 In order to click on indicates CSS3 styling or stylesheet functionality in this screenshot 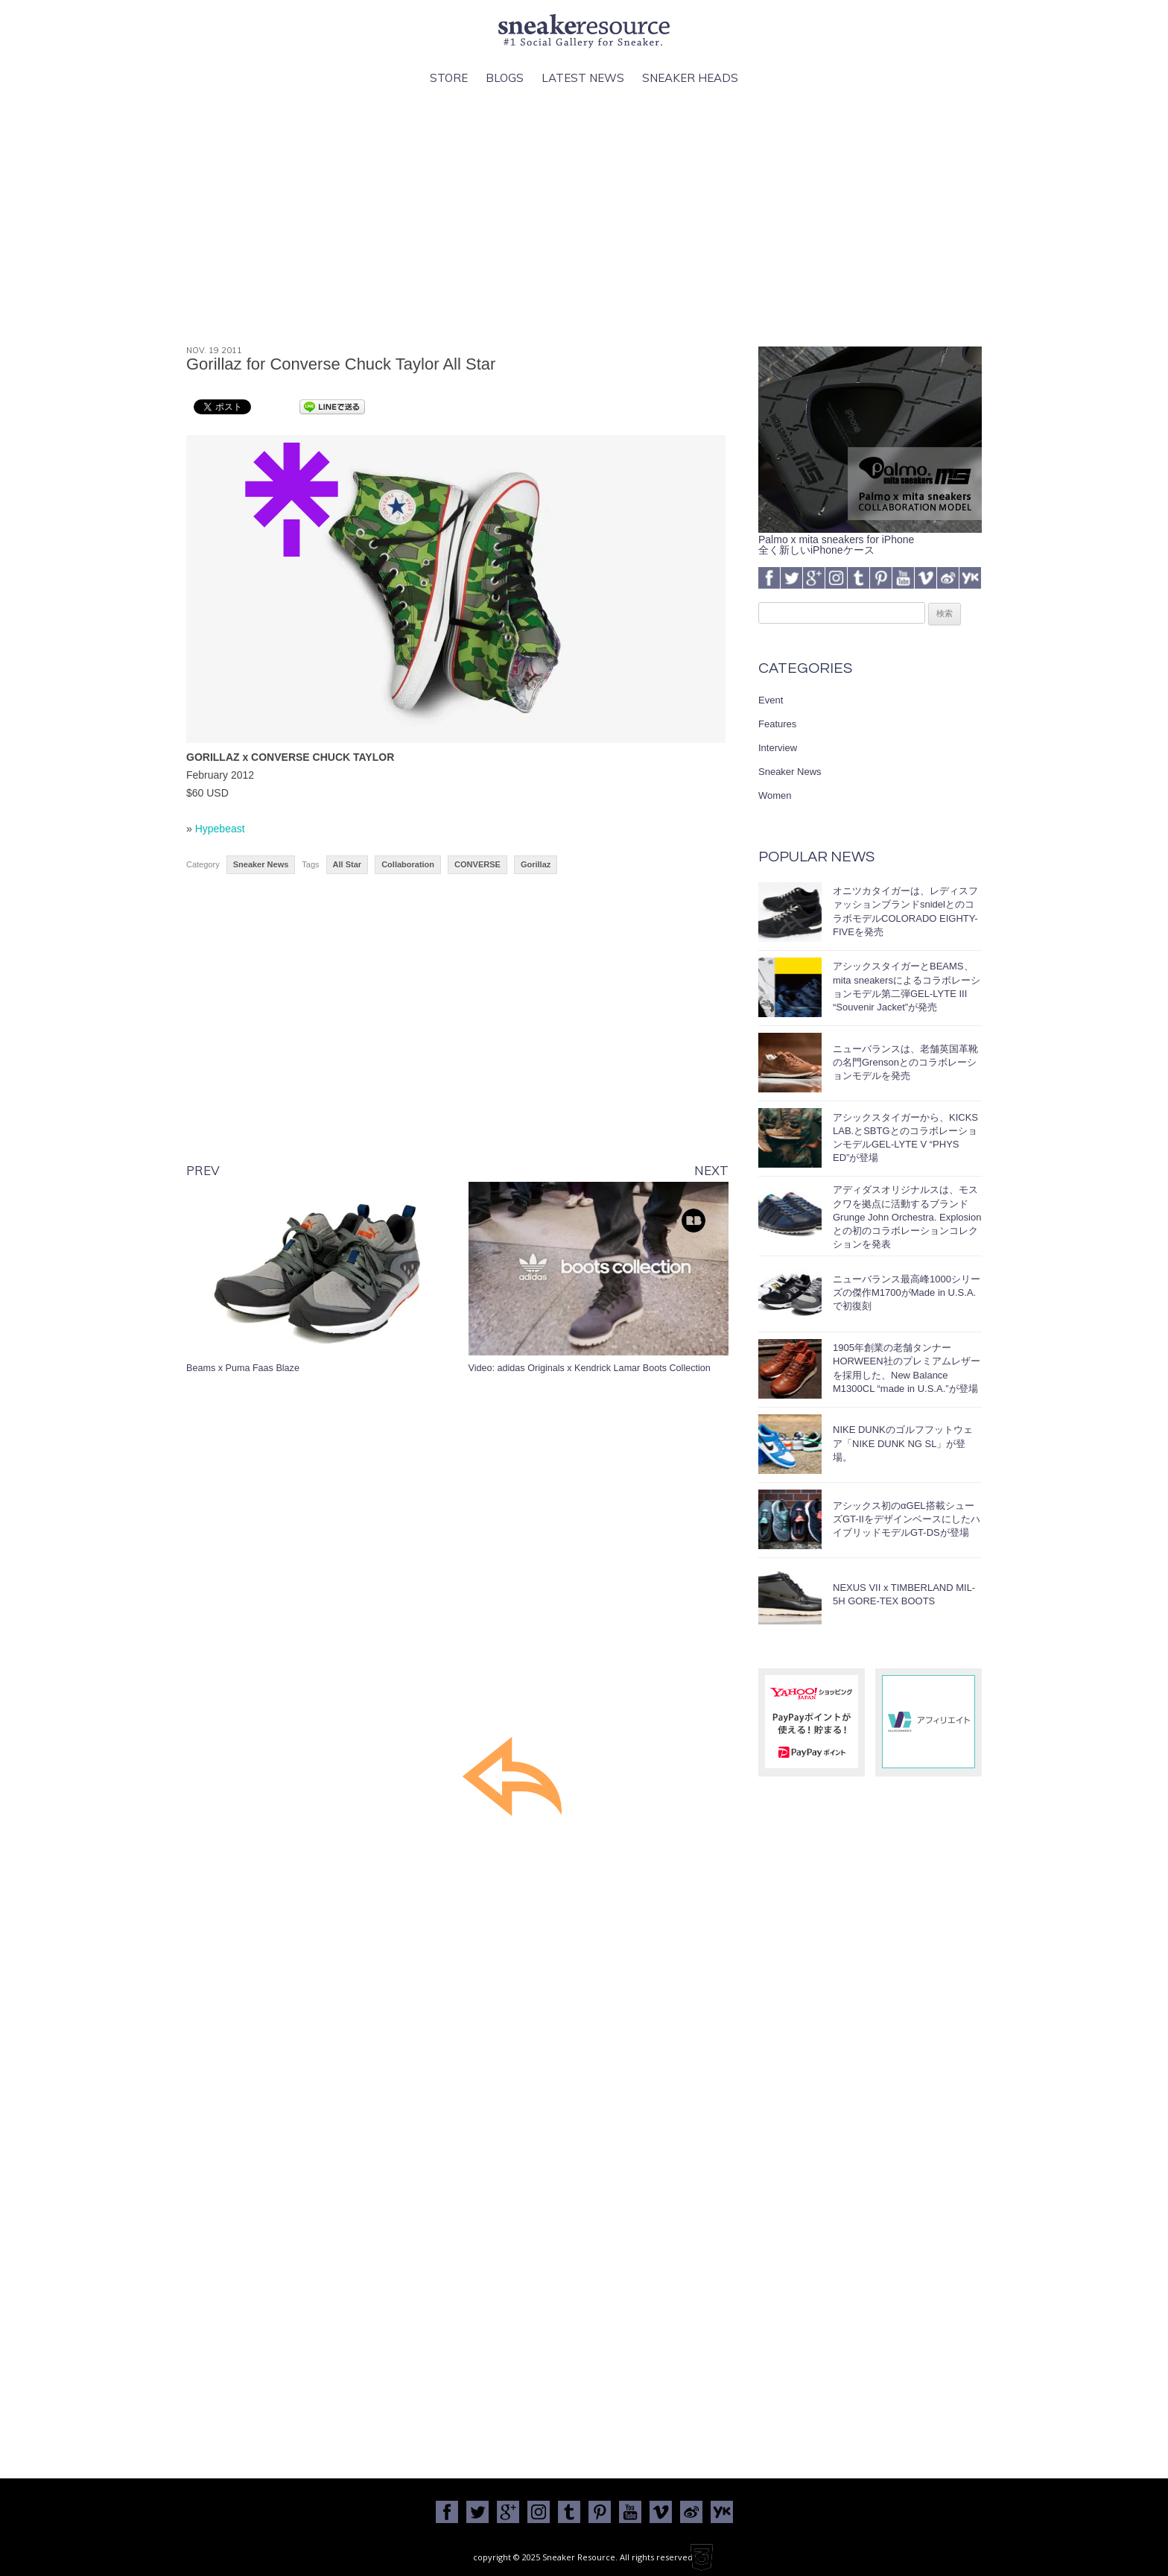, I will do `click(702, 2557)`.